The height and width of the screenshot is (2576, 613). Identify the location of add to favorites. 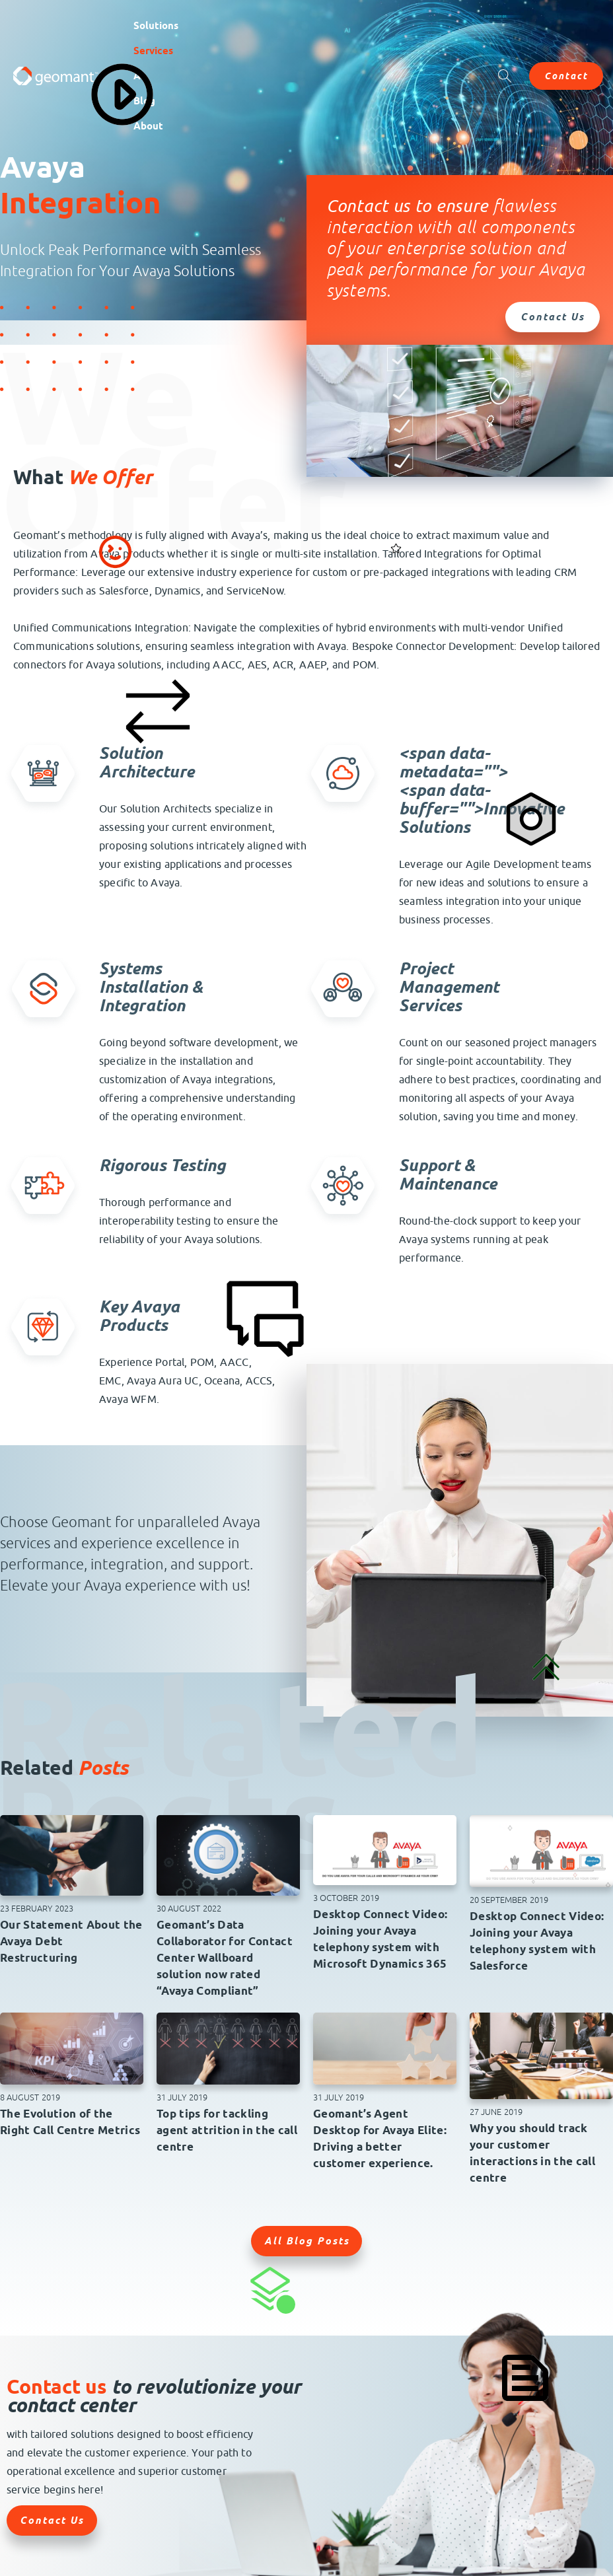
(396, 548).